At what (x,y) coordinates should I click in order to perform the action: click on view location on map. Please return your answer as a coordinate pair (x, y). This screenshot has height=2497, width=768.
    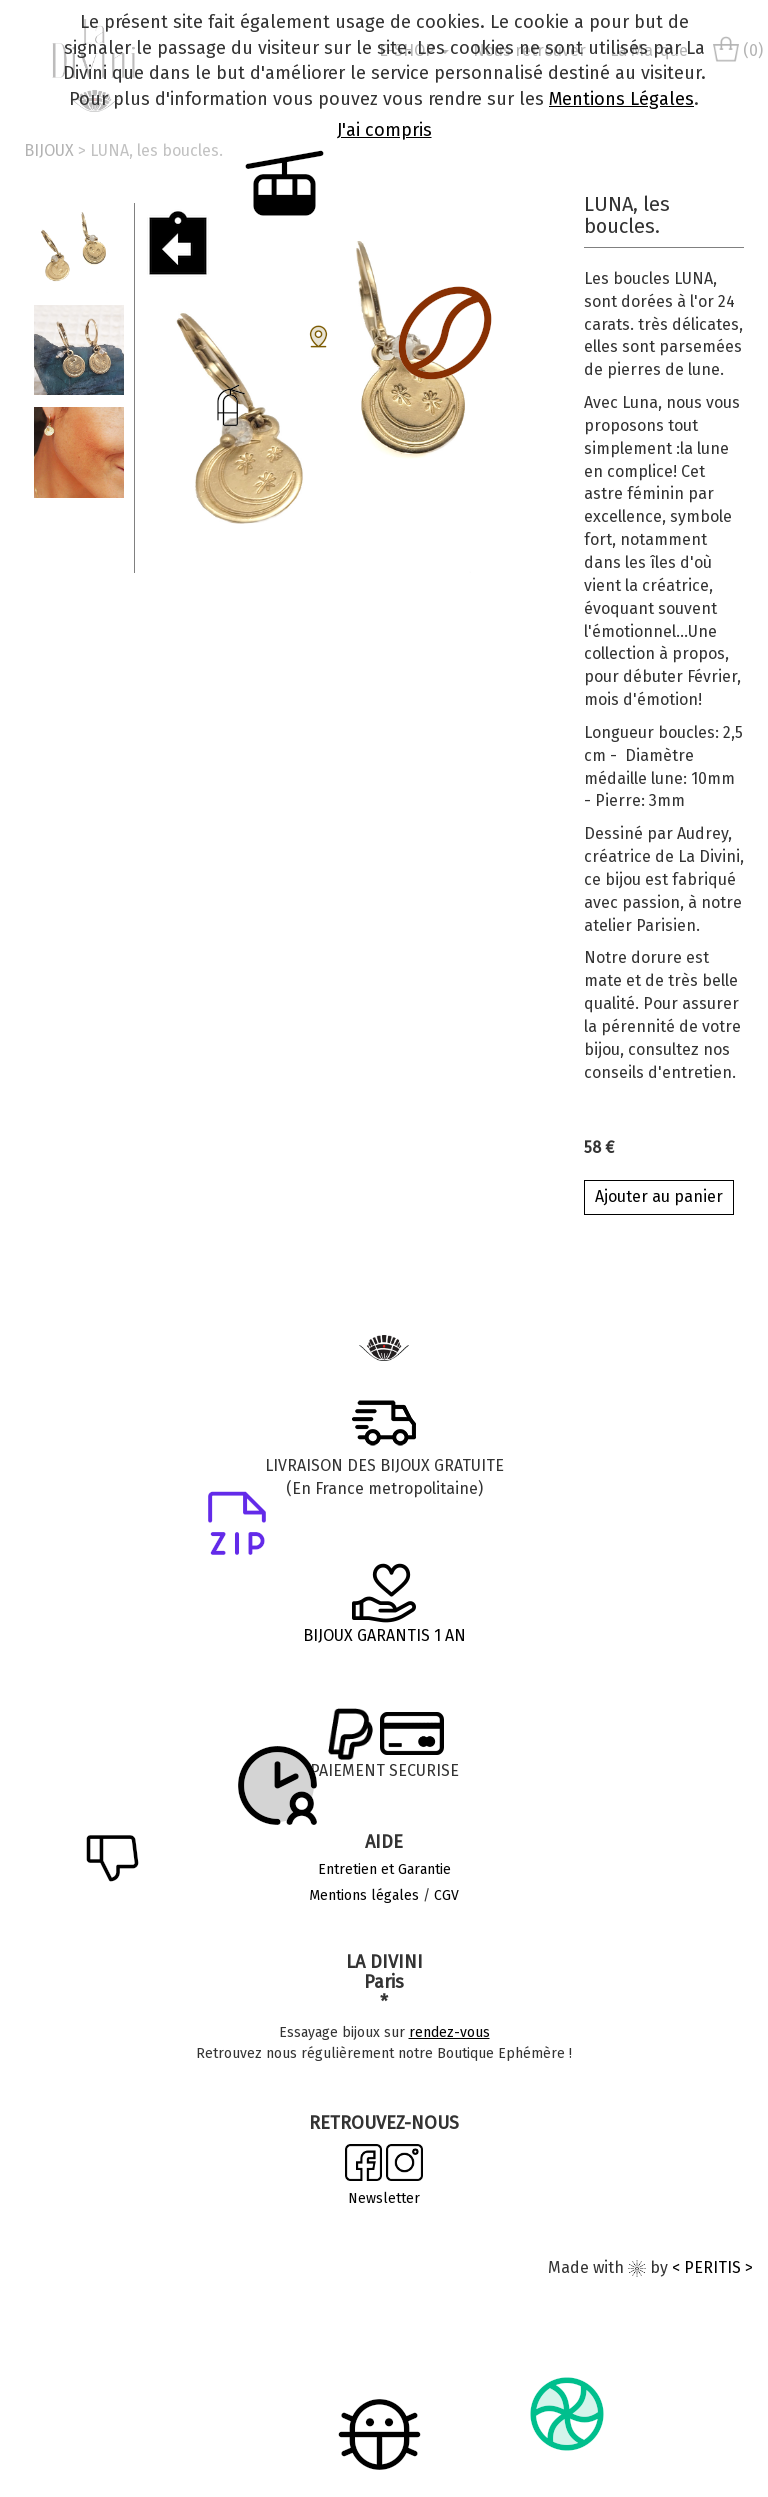
    Looking at the image, I should click on (318, 336).